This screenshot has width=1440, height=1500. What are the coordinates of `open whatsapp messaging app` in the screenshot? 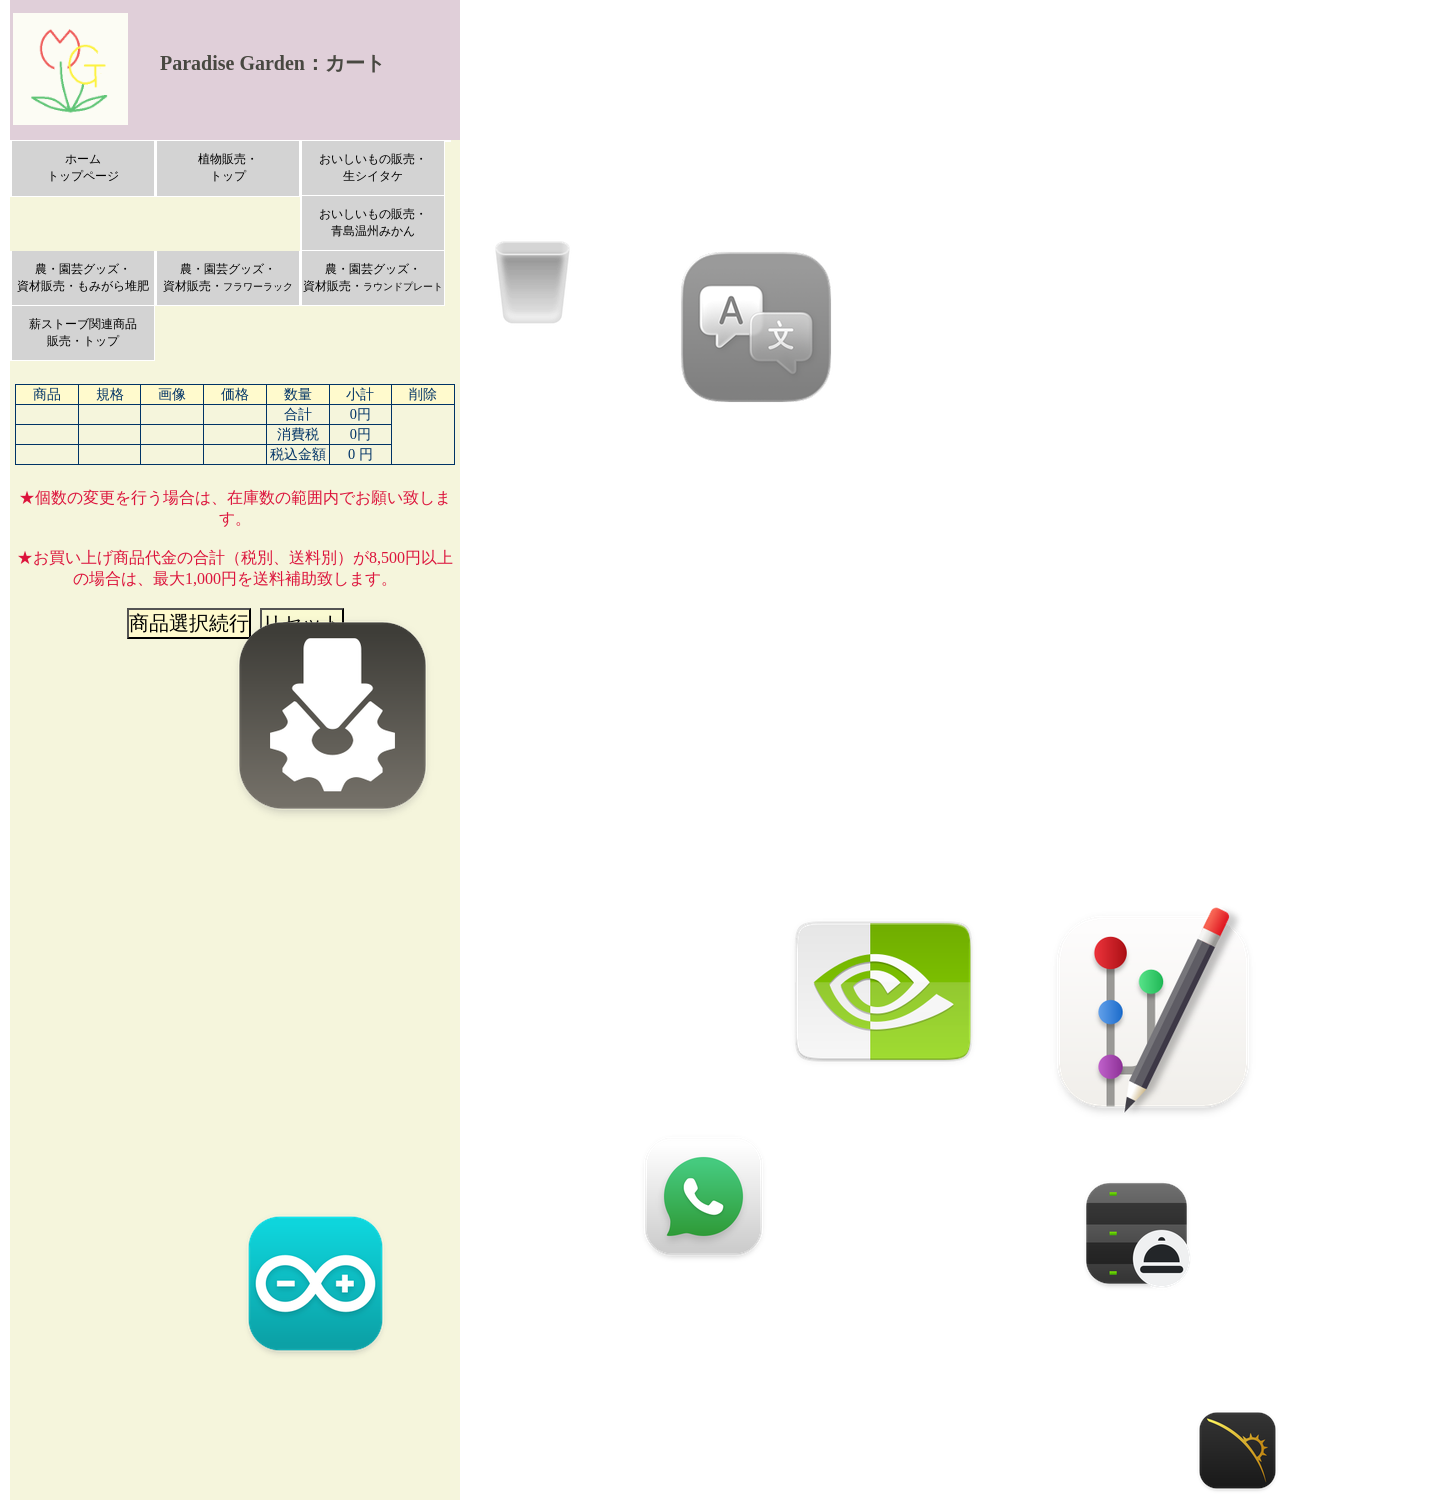 It's located at (703, 1196).